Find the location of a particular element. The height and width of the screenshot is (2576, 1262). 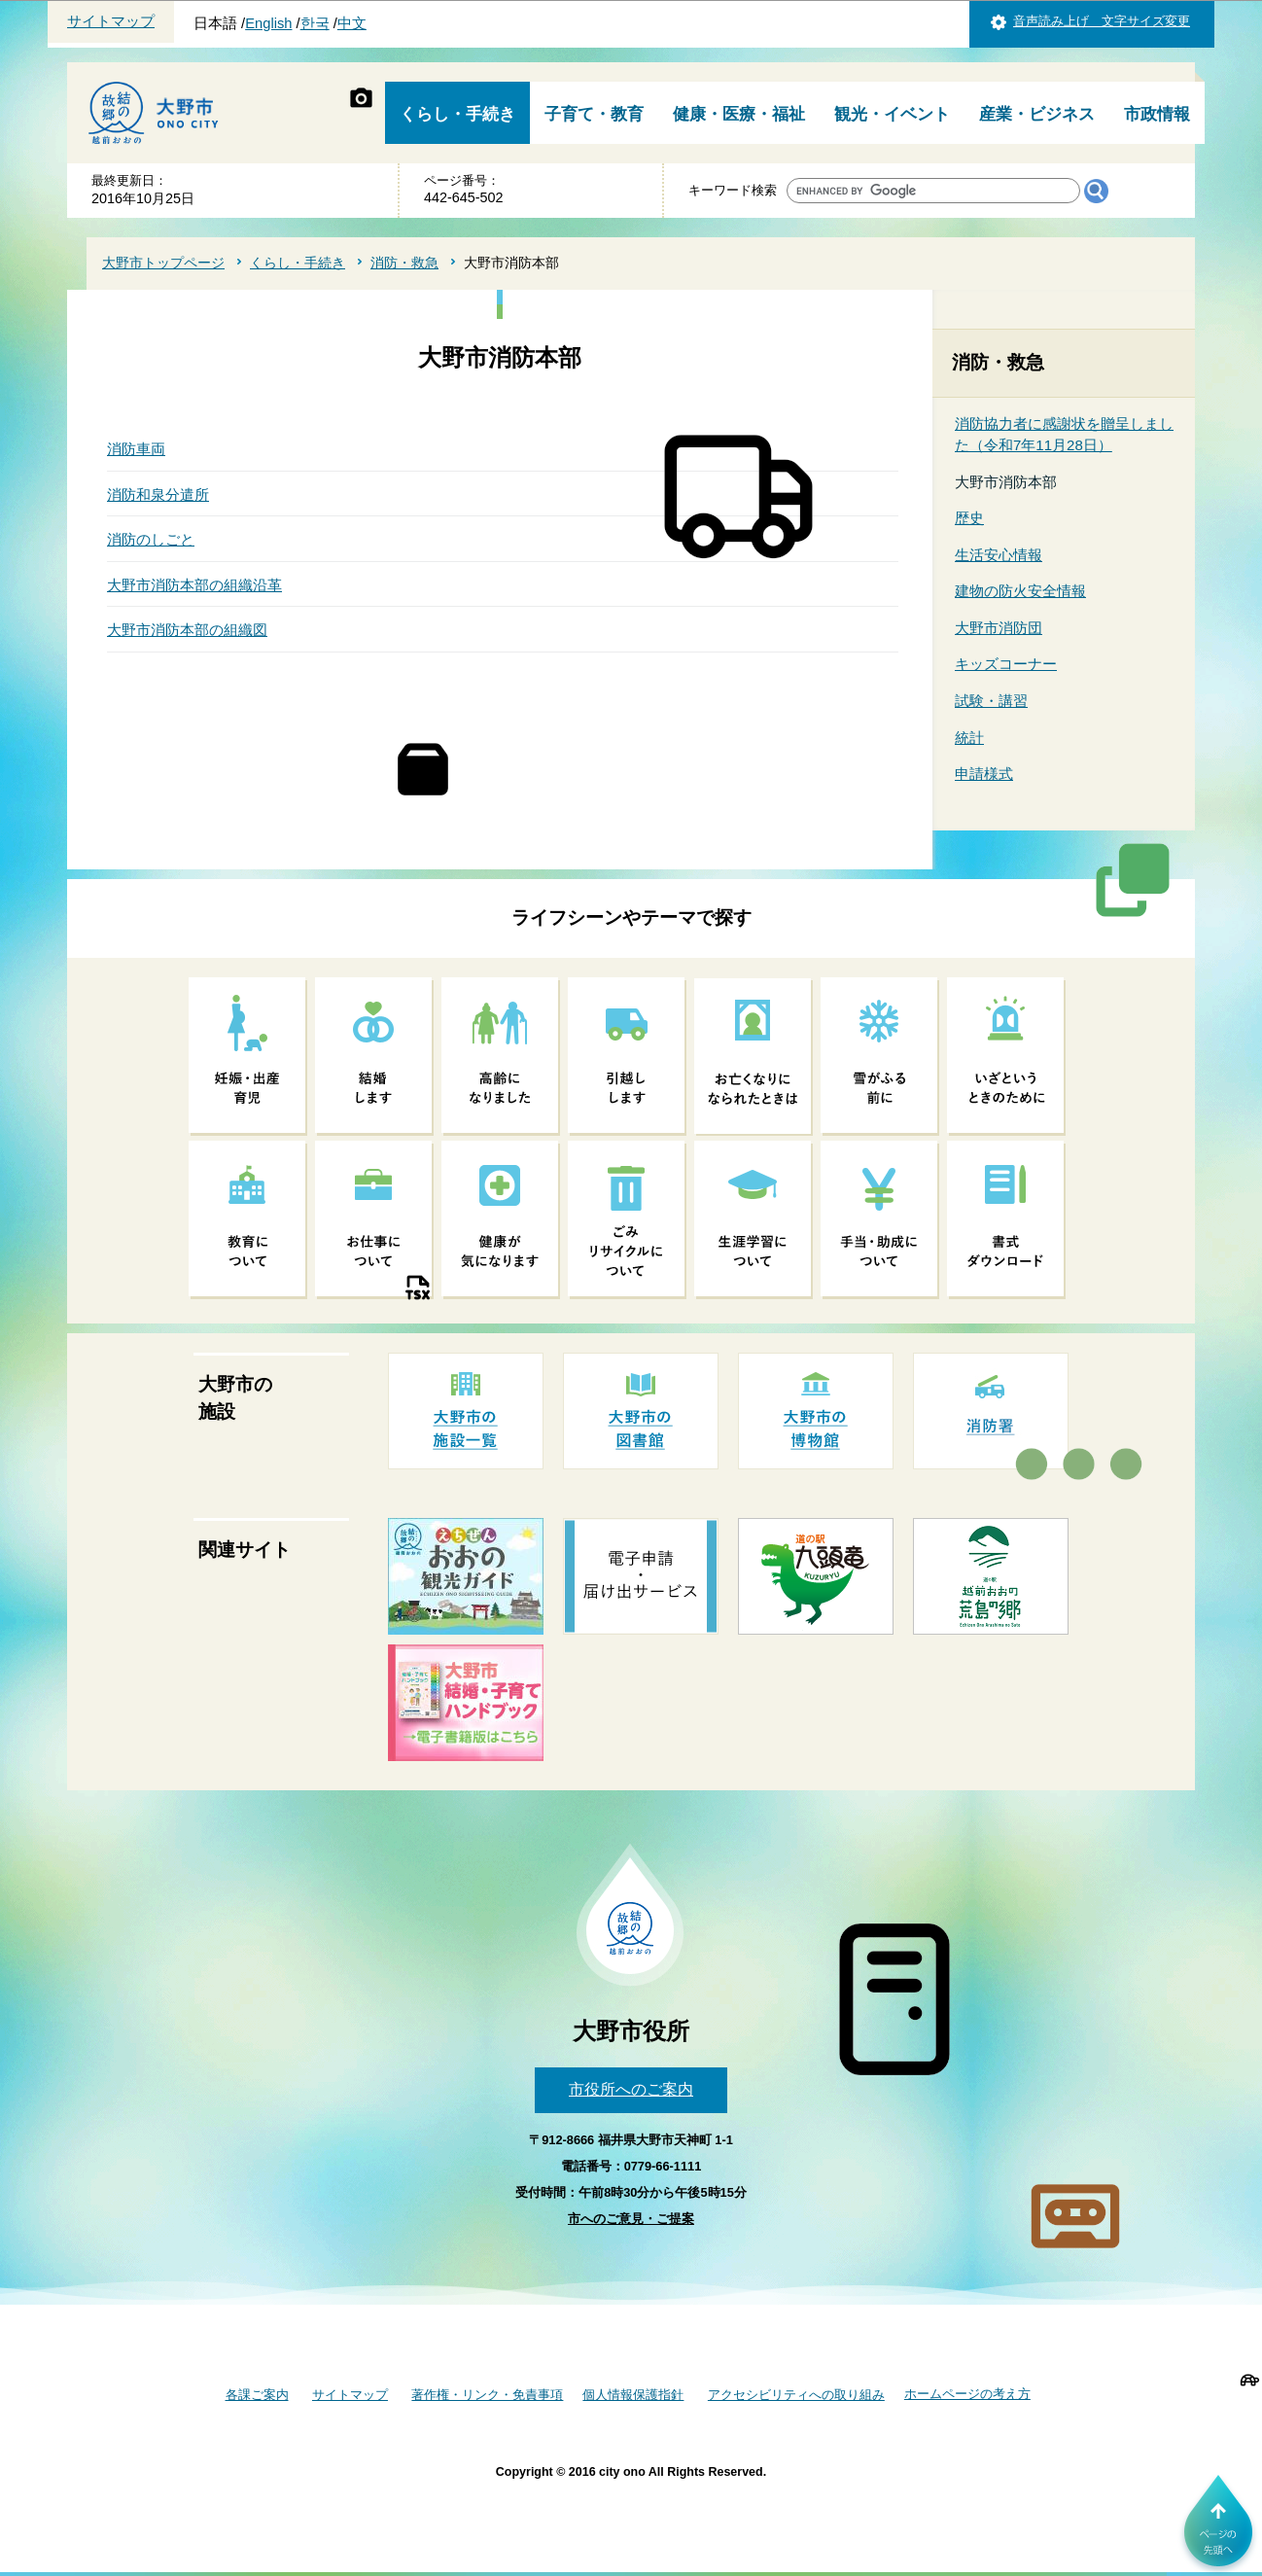

duplicate or copy an item is located at coordinates (1133, 880).